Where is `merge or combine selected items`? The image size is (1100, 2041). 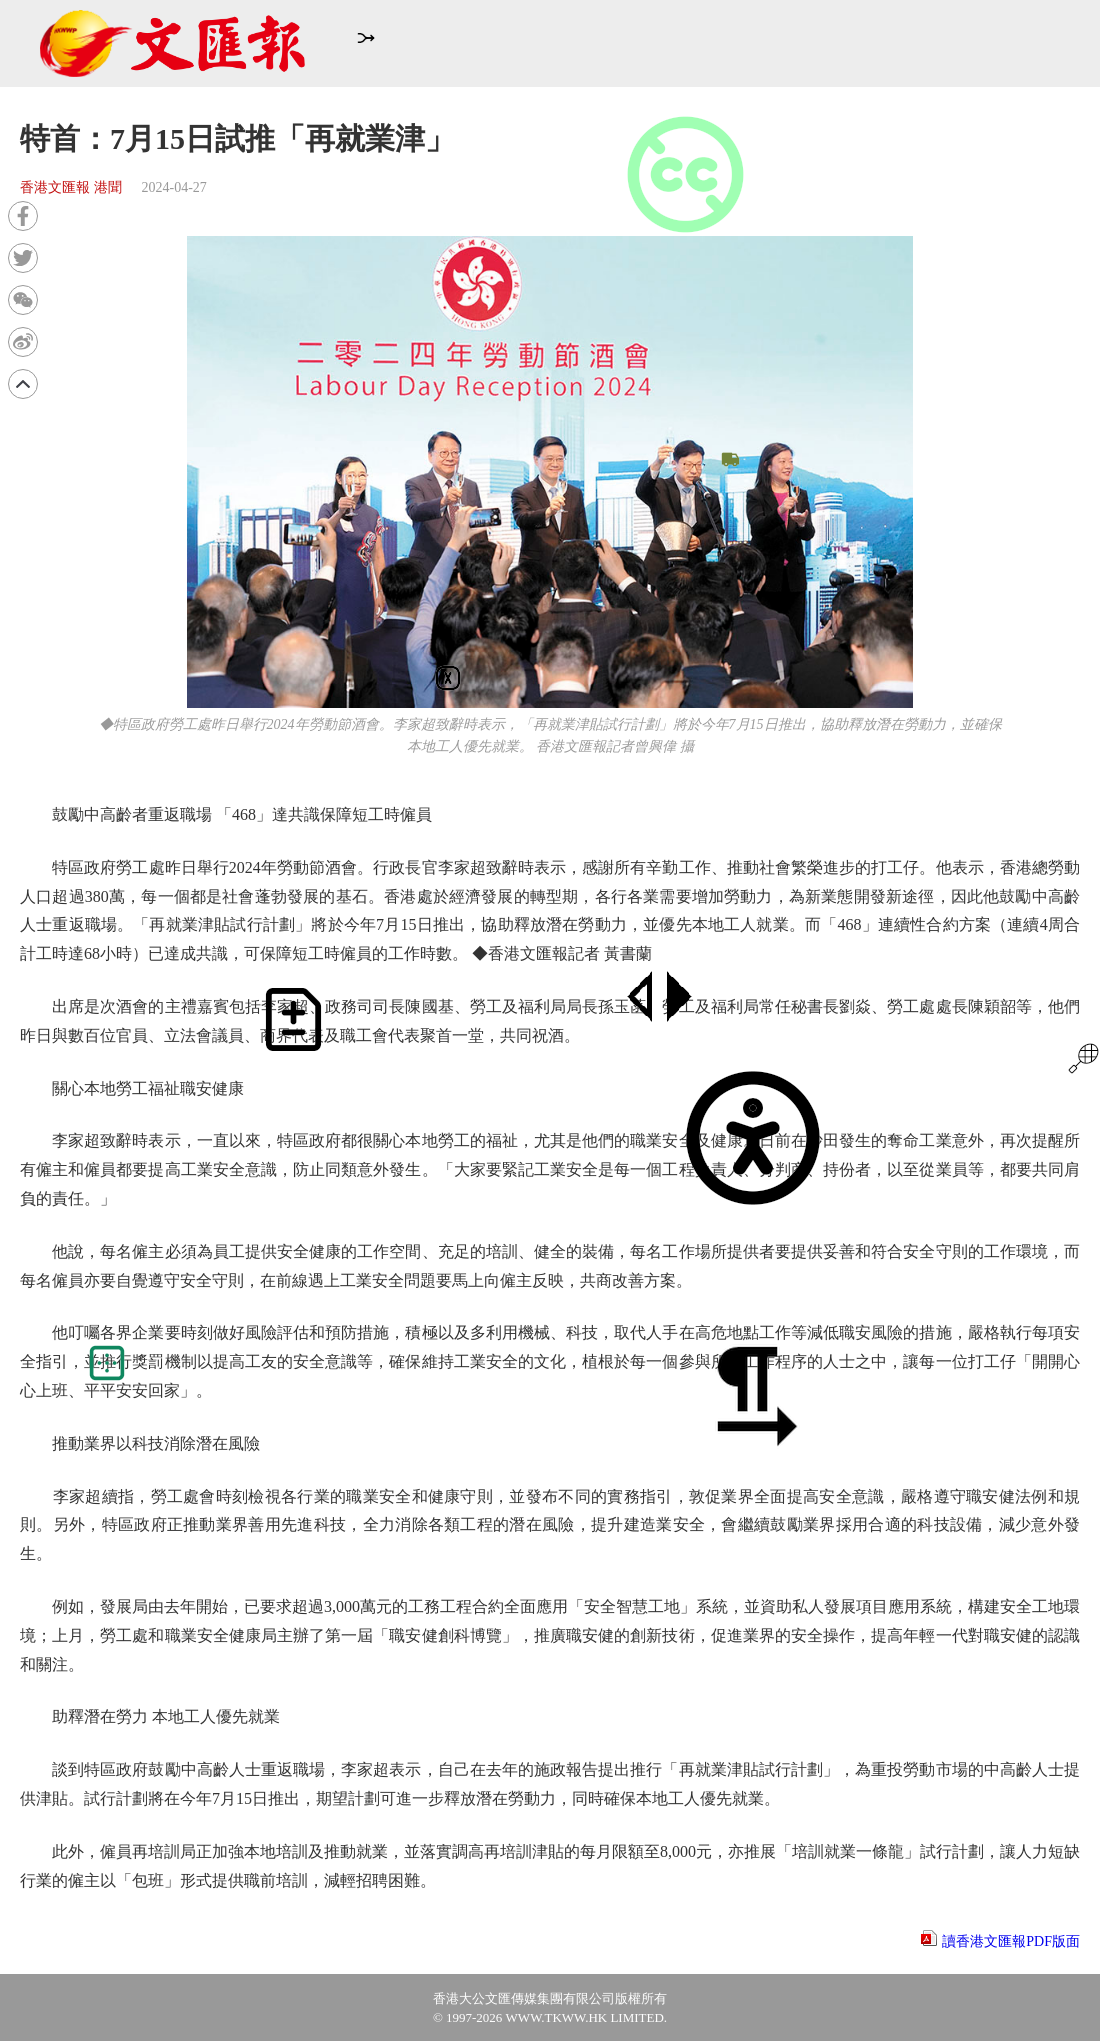
merge or combine selected items is located at coordinates (366, 38).